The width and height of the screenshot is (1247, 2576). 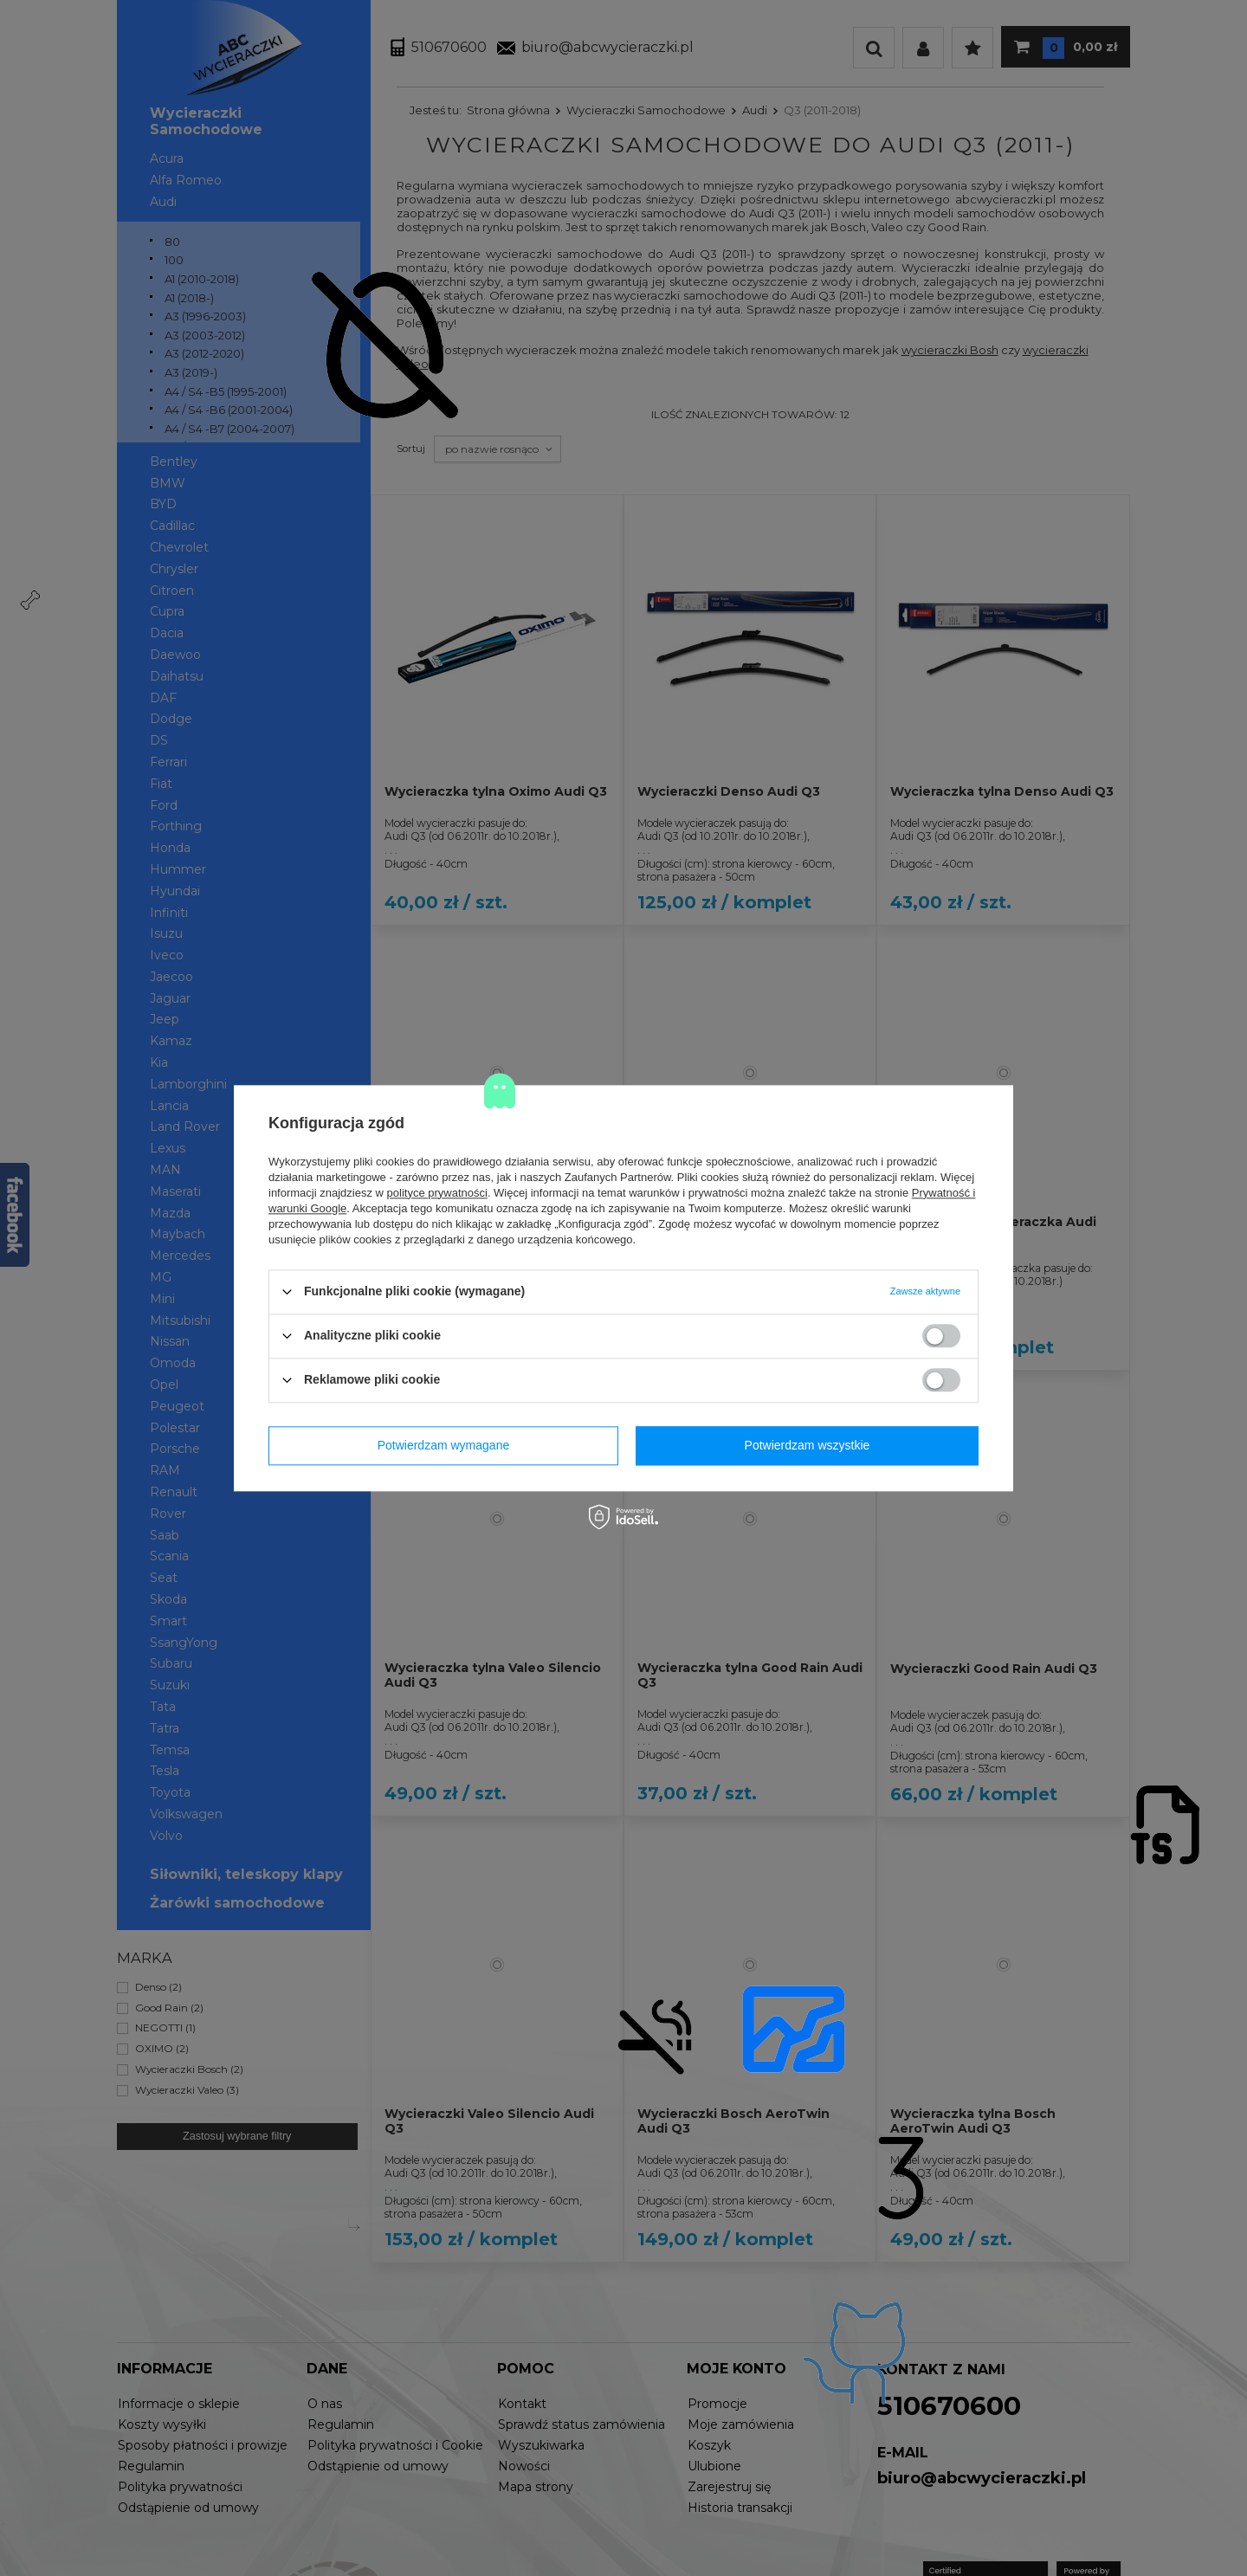 I want to click on indicates a broken or corrupted image file, so click(x=793, y=2029).